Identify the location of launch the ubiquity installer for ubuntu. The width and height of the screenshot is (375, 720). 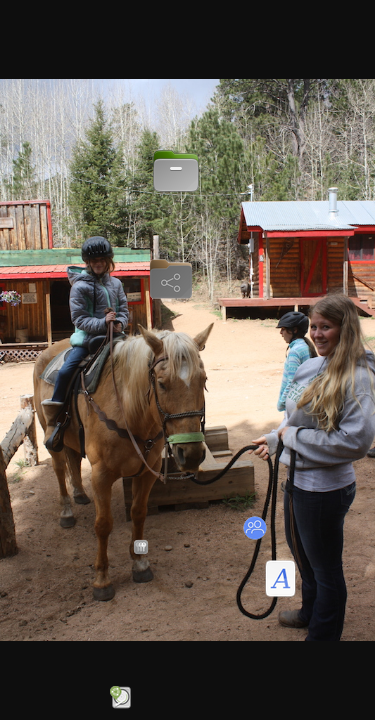
(121, 697).